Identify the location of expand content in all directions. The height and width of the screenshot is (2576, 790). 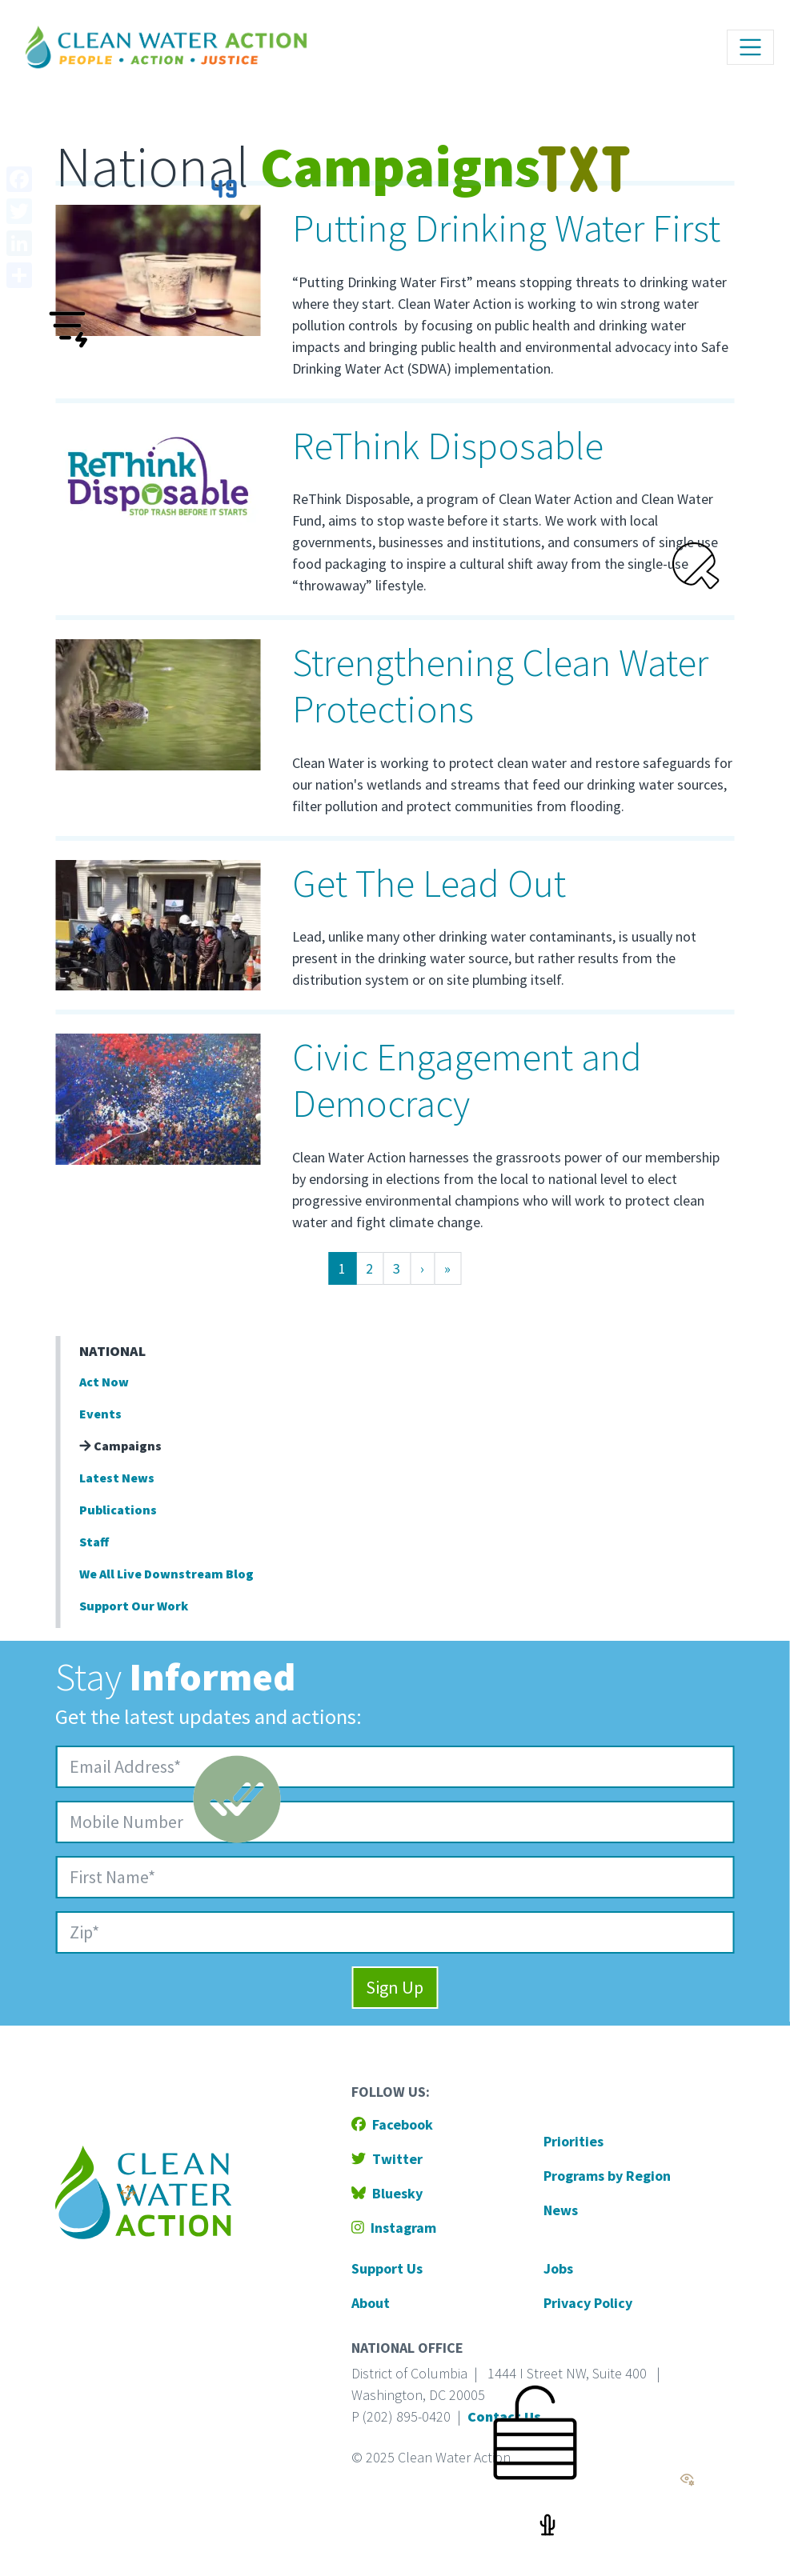
(128, 2193).